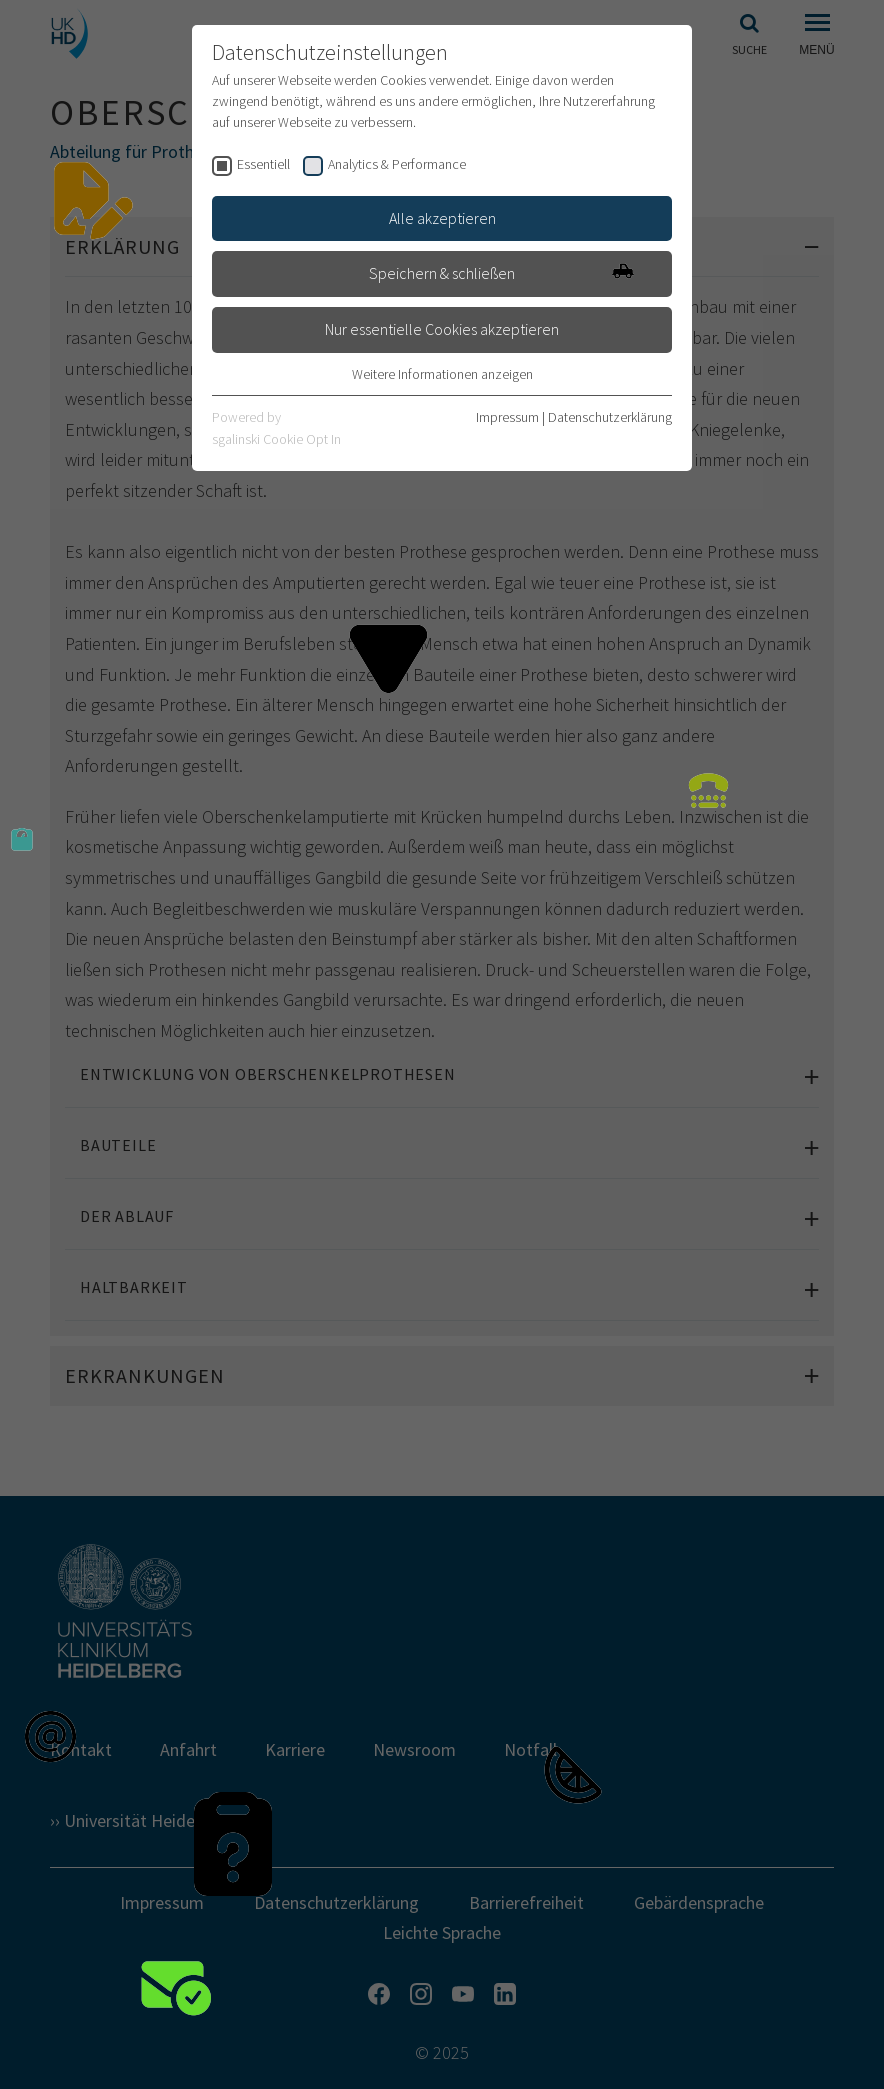 The image size is (884, 2089). What do you see at coordinates (172, 1984) in the screenshot?
I see `email verified successfully` at bounding box center [172, 1984].